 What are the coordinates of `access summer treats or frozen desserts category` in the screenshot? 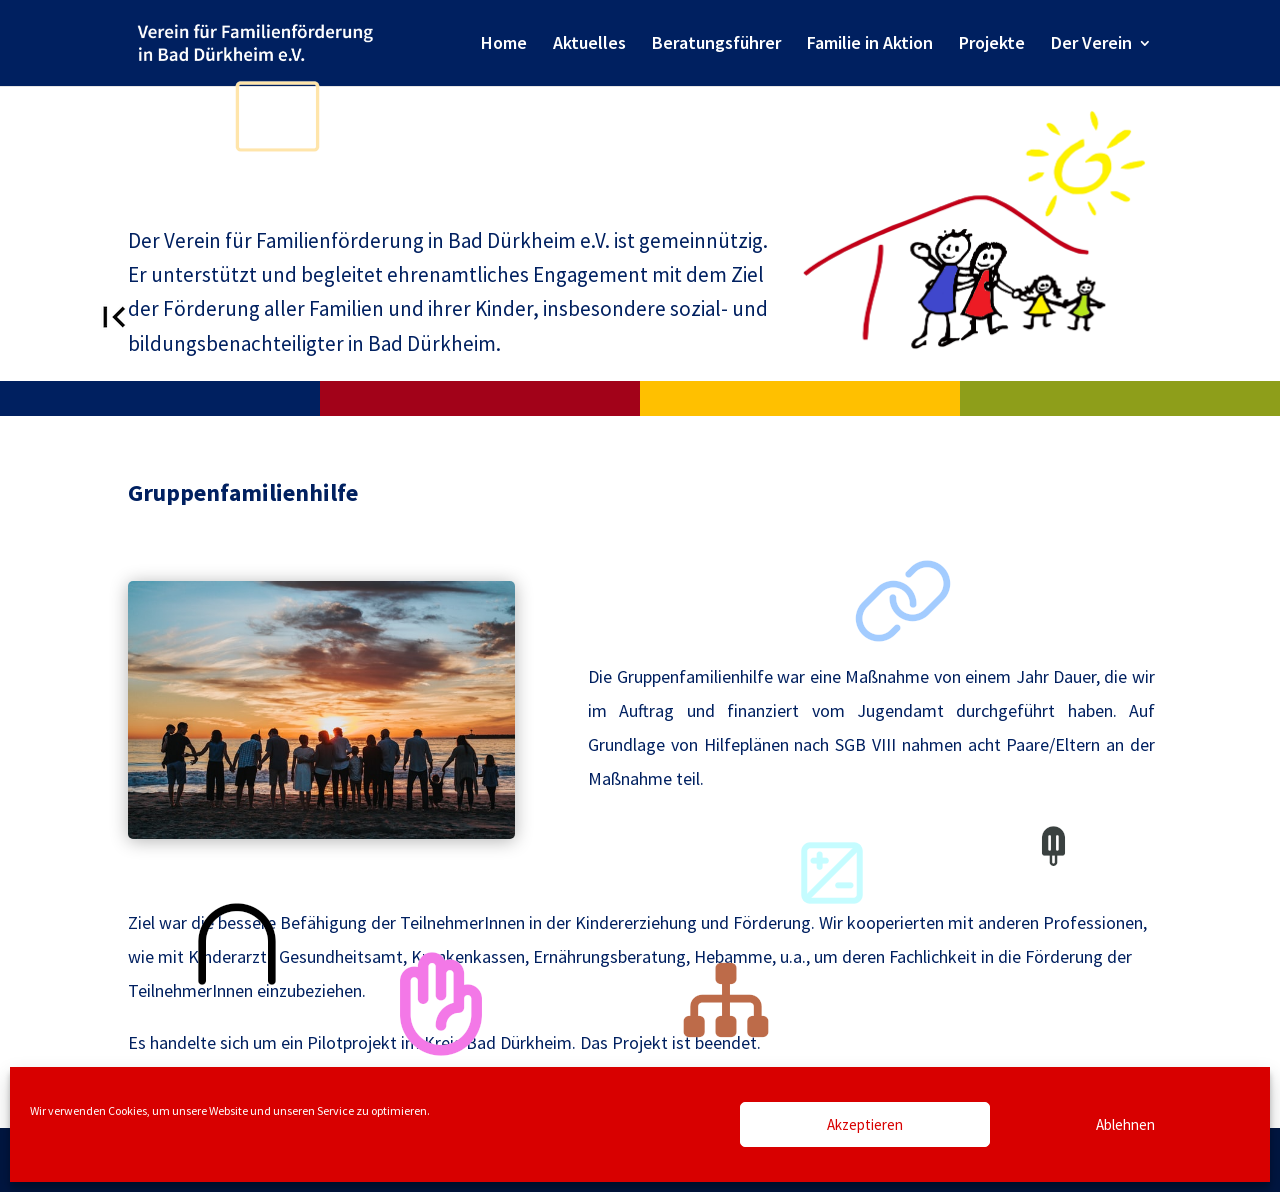 It's located at (1053, 845).